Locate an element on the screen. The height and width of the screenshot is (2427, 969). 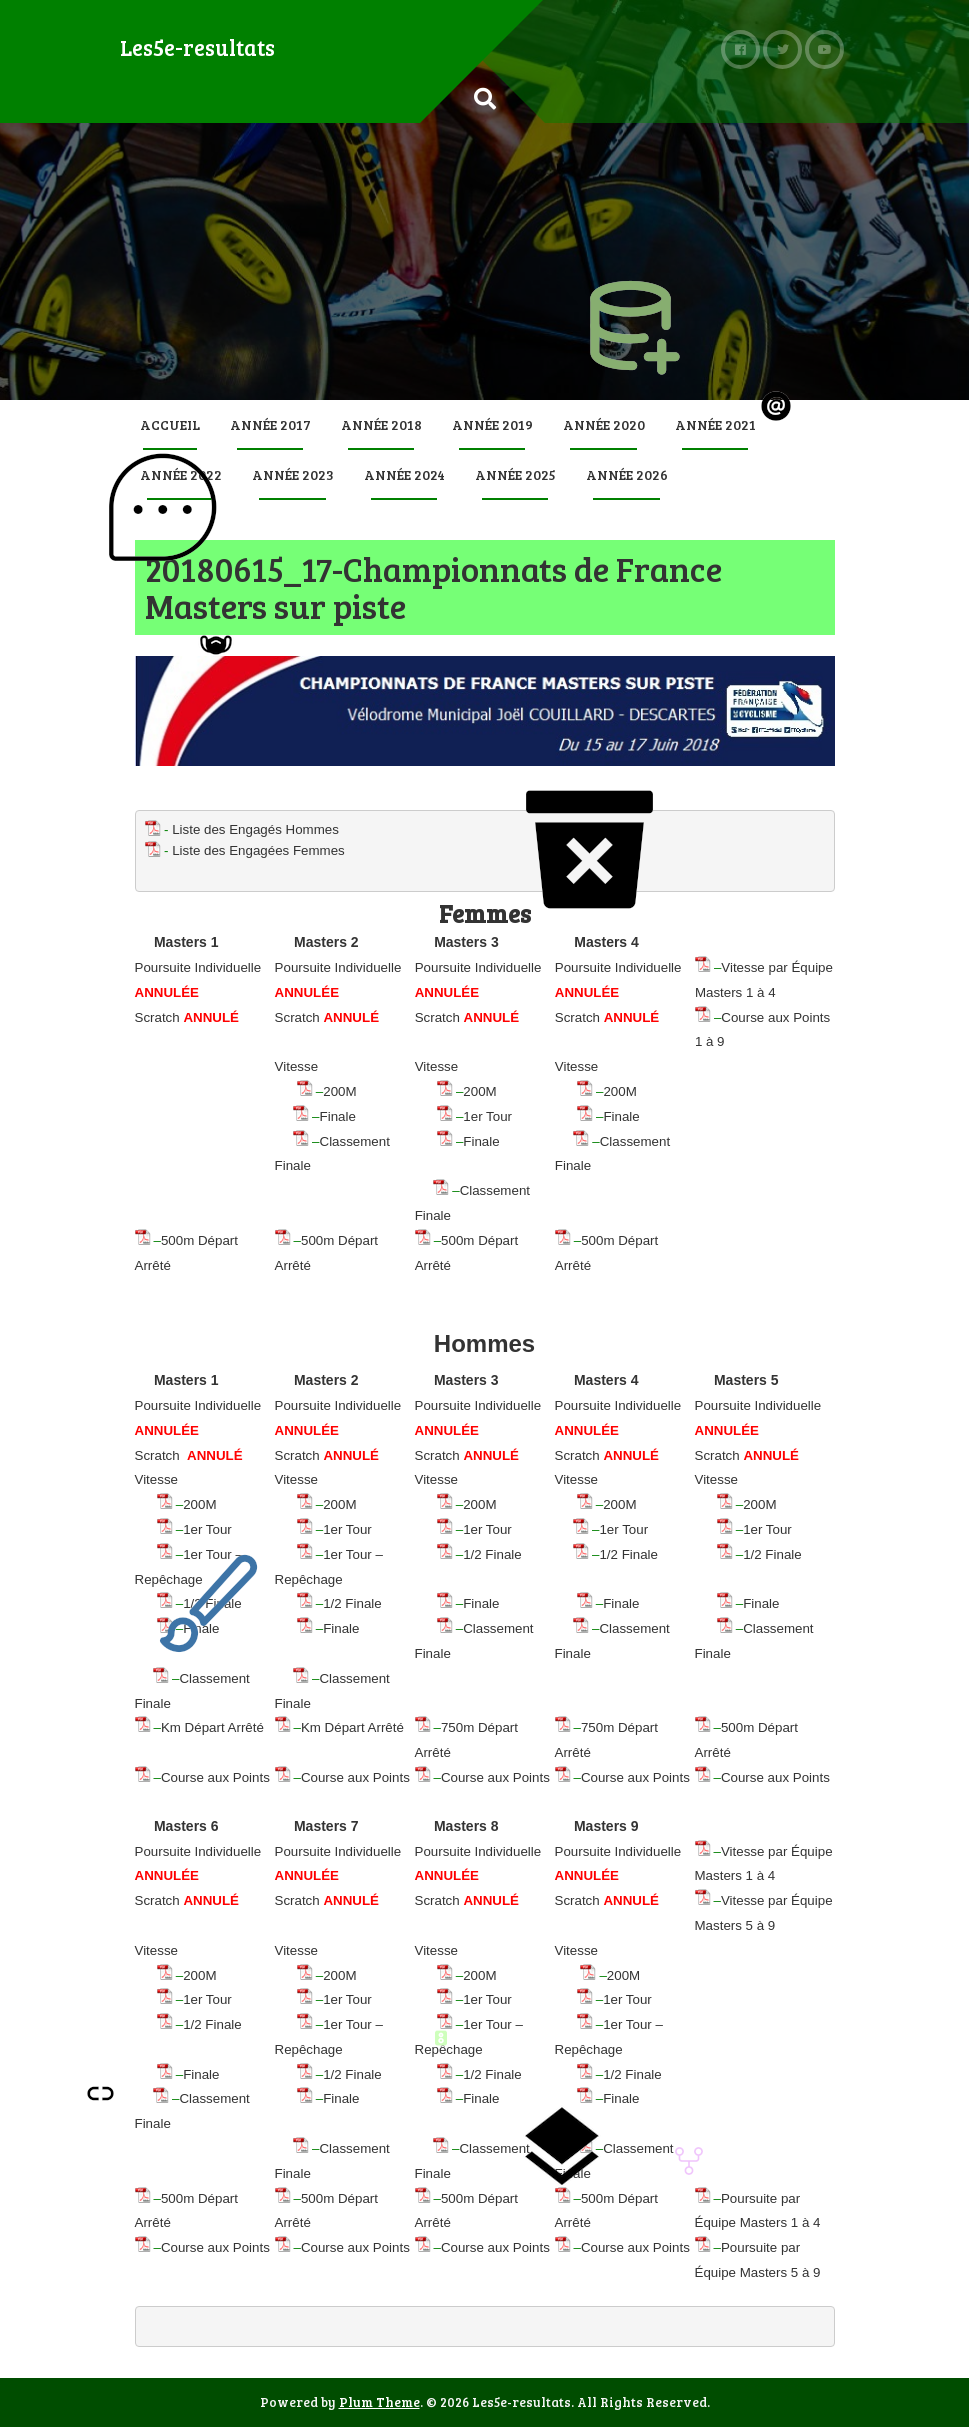
access drawing or painting tools is located at coordinates (208, 1603).